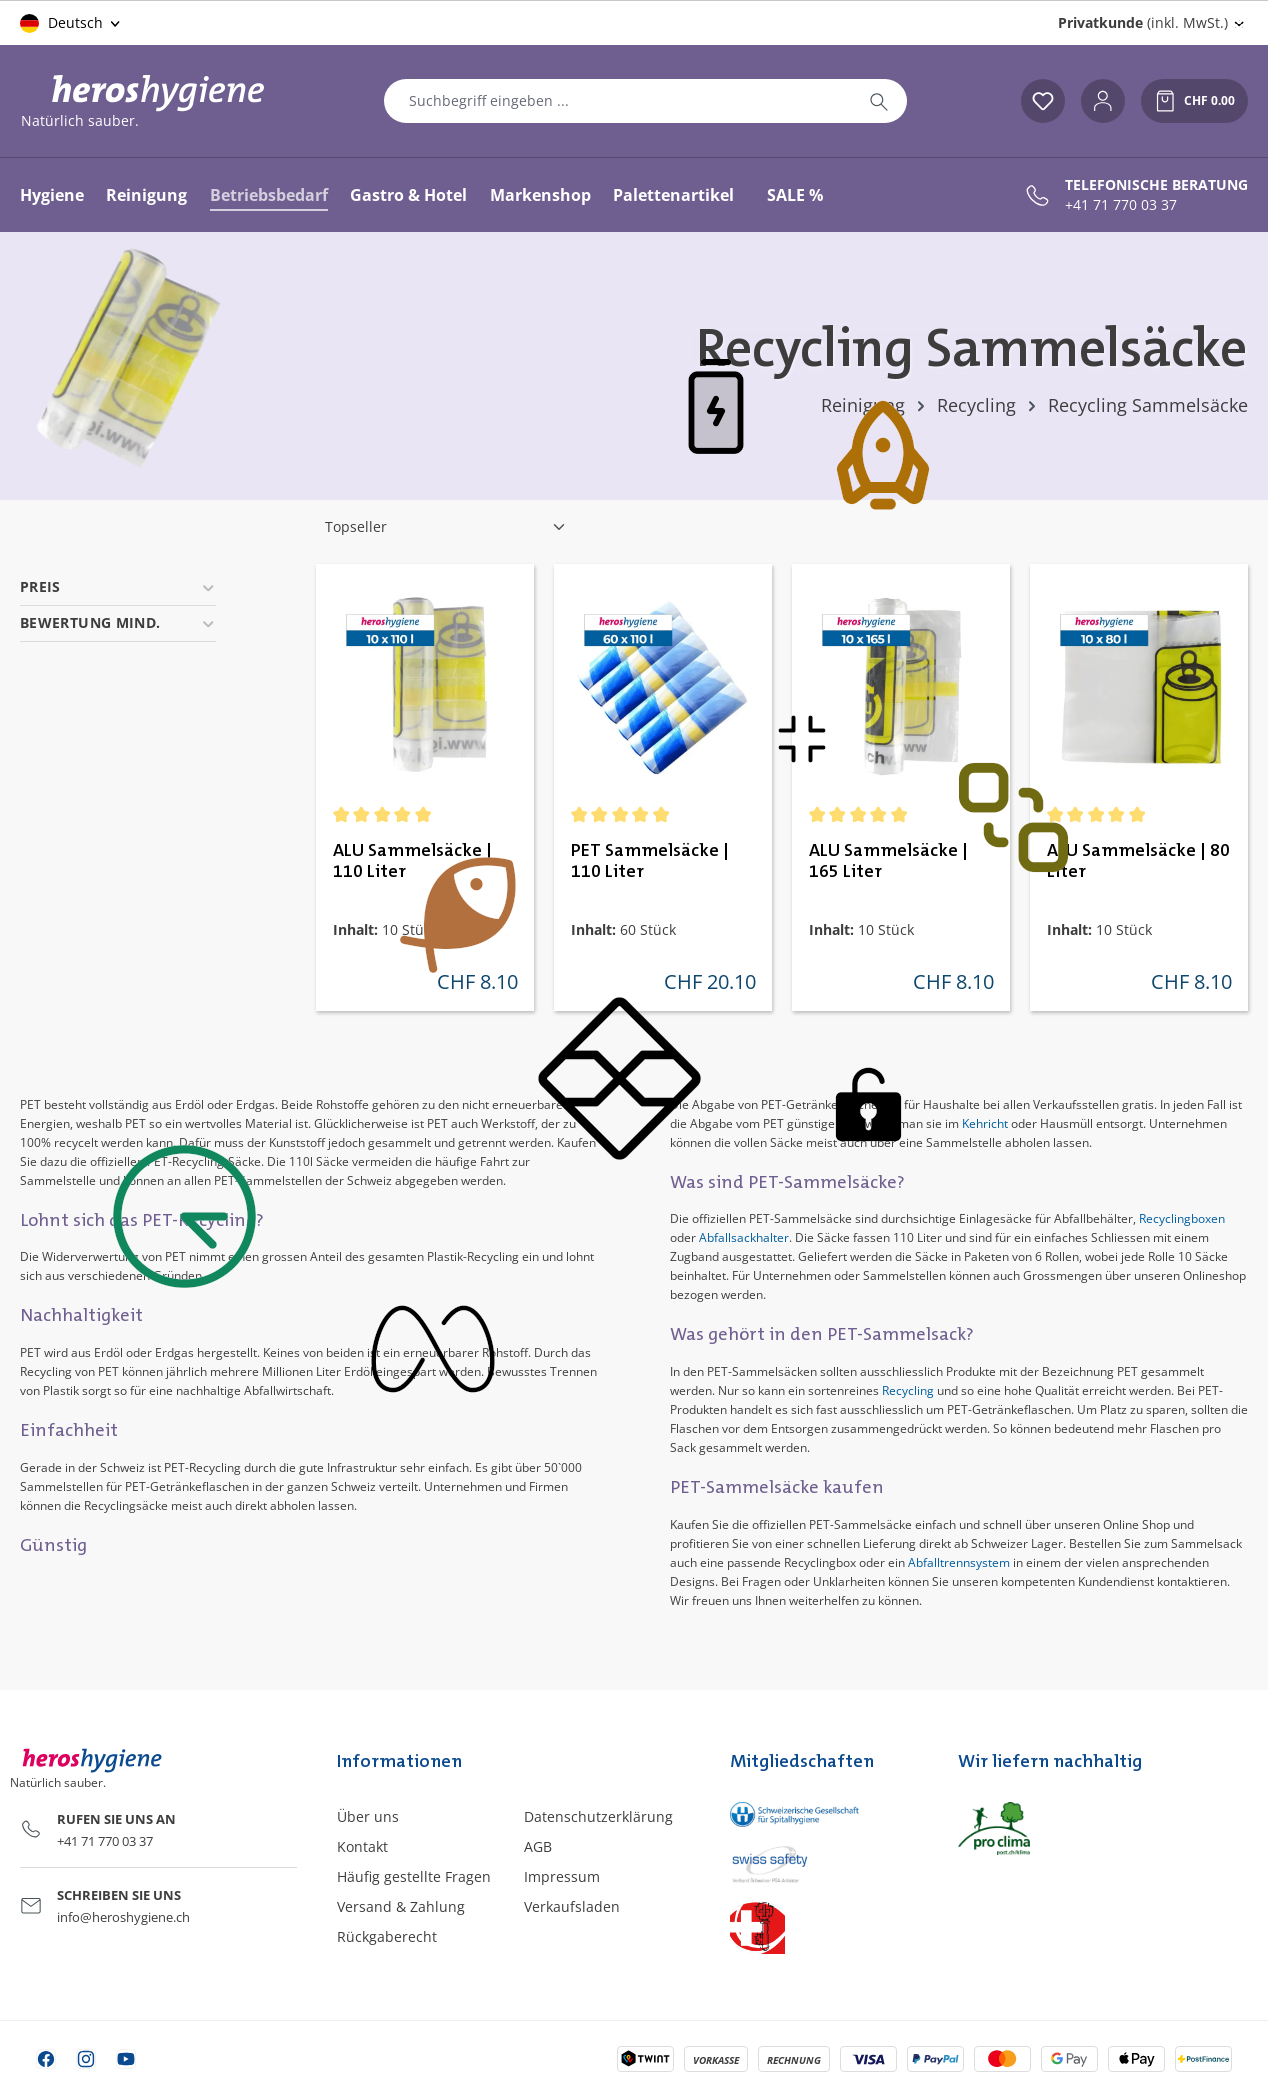 This screenshot has width=1268, height=2088. Describe the element at coordinates (184, 1216) in the screenshot. I see `view afternoon schedule or events` at that location.